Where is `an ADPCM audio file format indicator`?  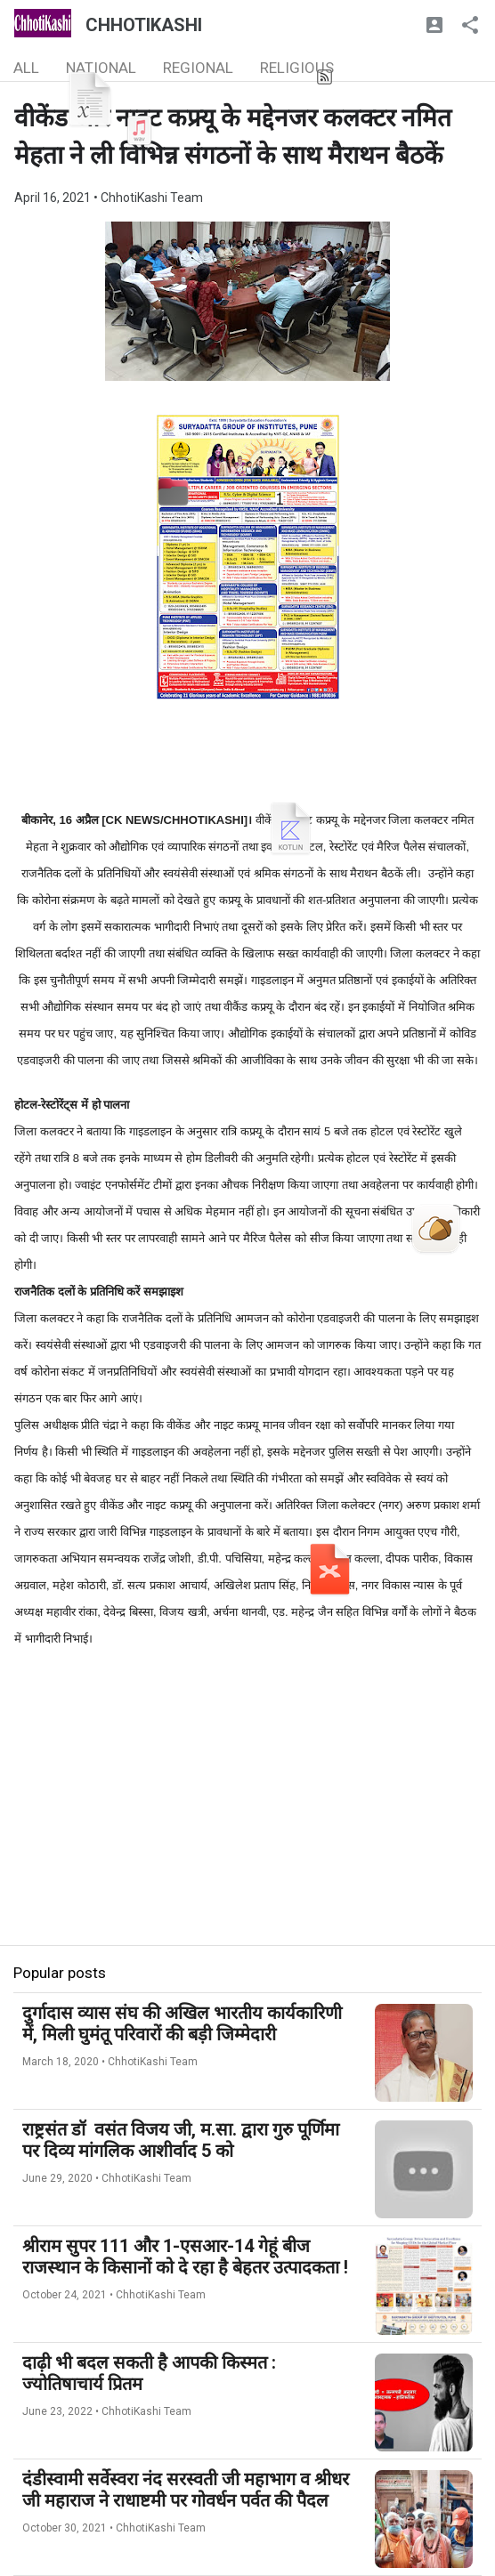 an ADPCM audio file format indicator is located at coordinates (139, 130).